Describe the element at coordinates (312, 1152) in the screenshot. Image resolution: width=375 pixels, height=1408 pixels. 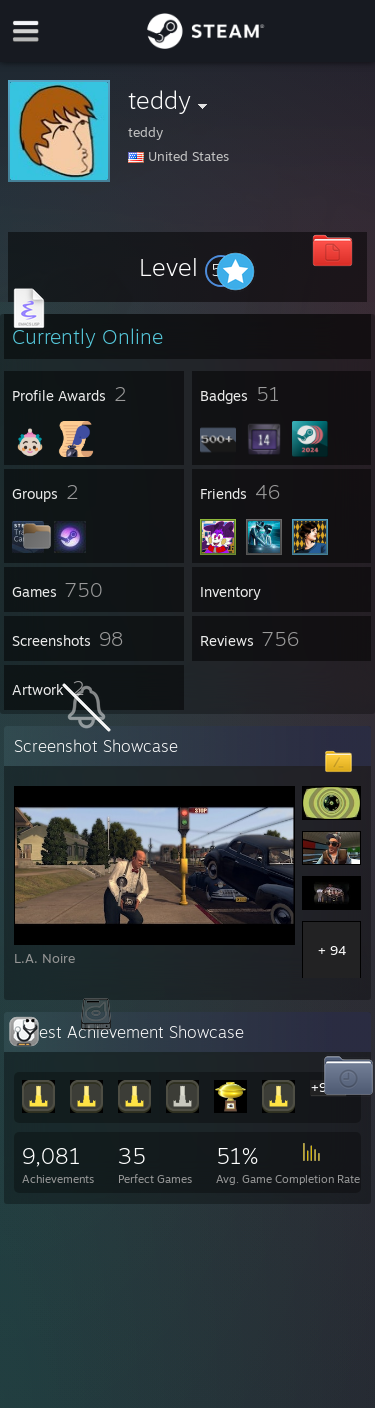
I see `adjust audio equalizer settings` at that location.